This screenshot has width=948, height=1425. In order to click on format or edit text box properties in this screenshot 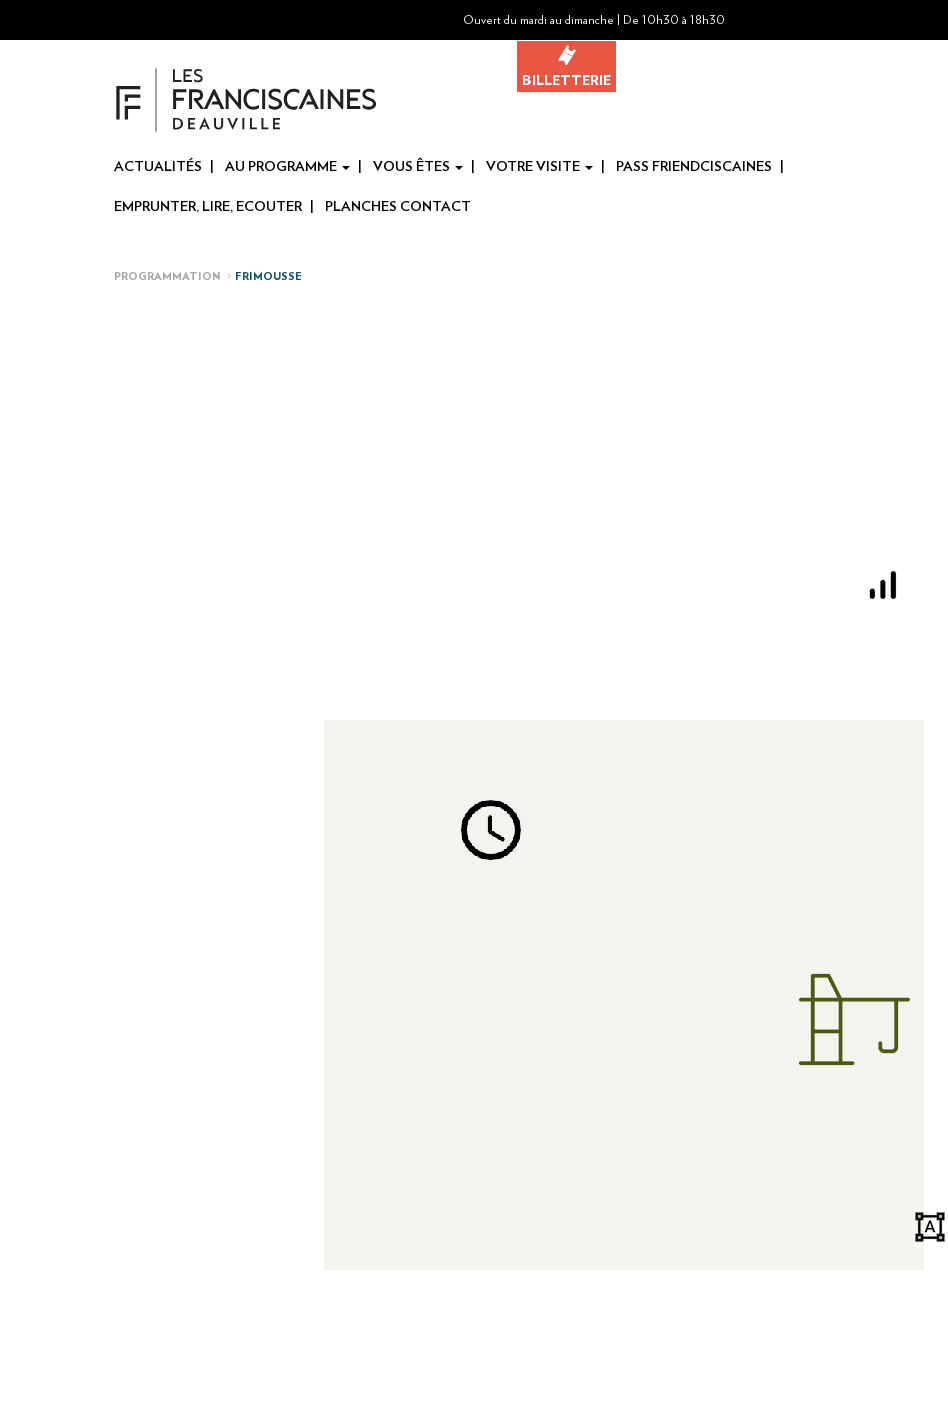, I will do `click(930, 1227)`.